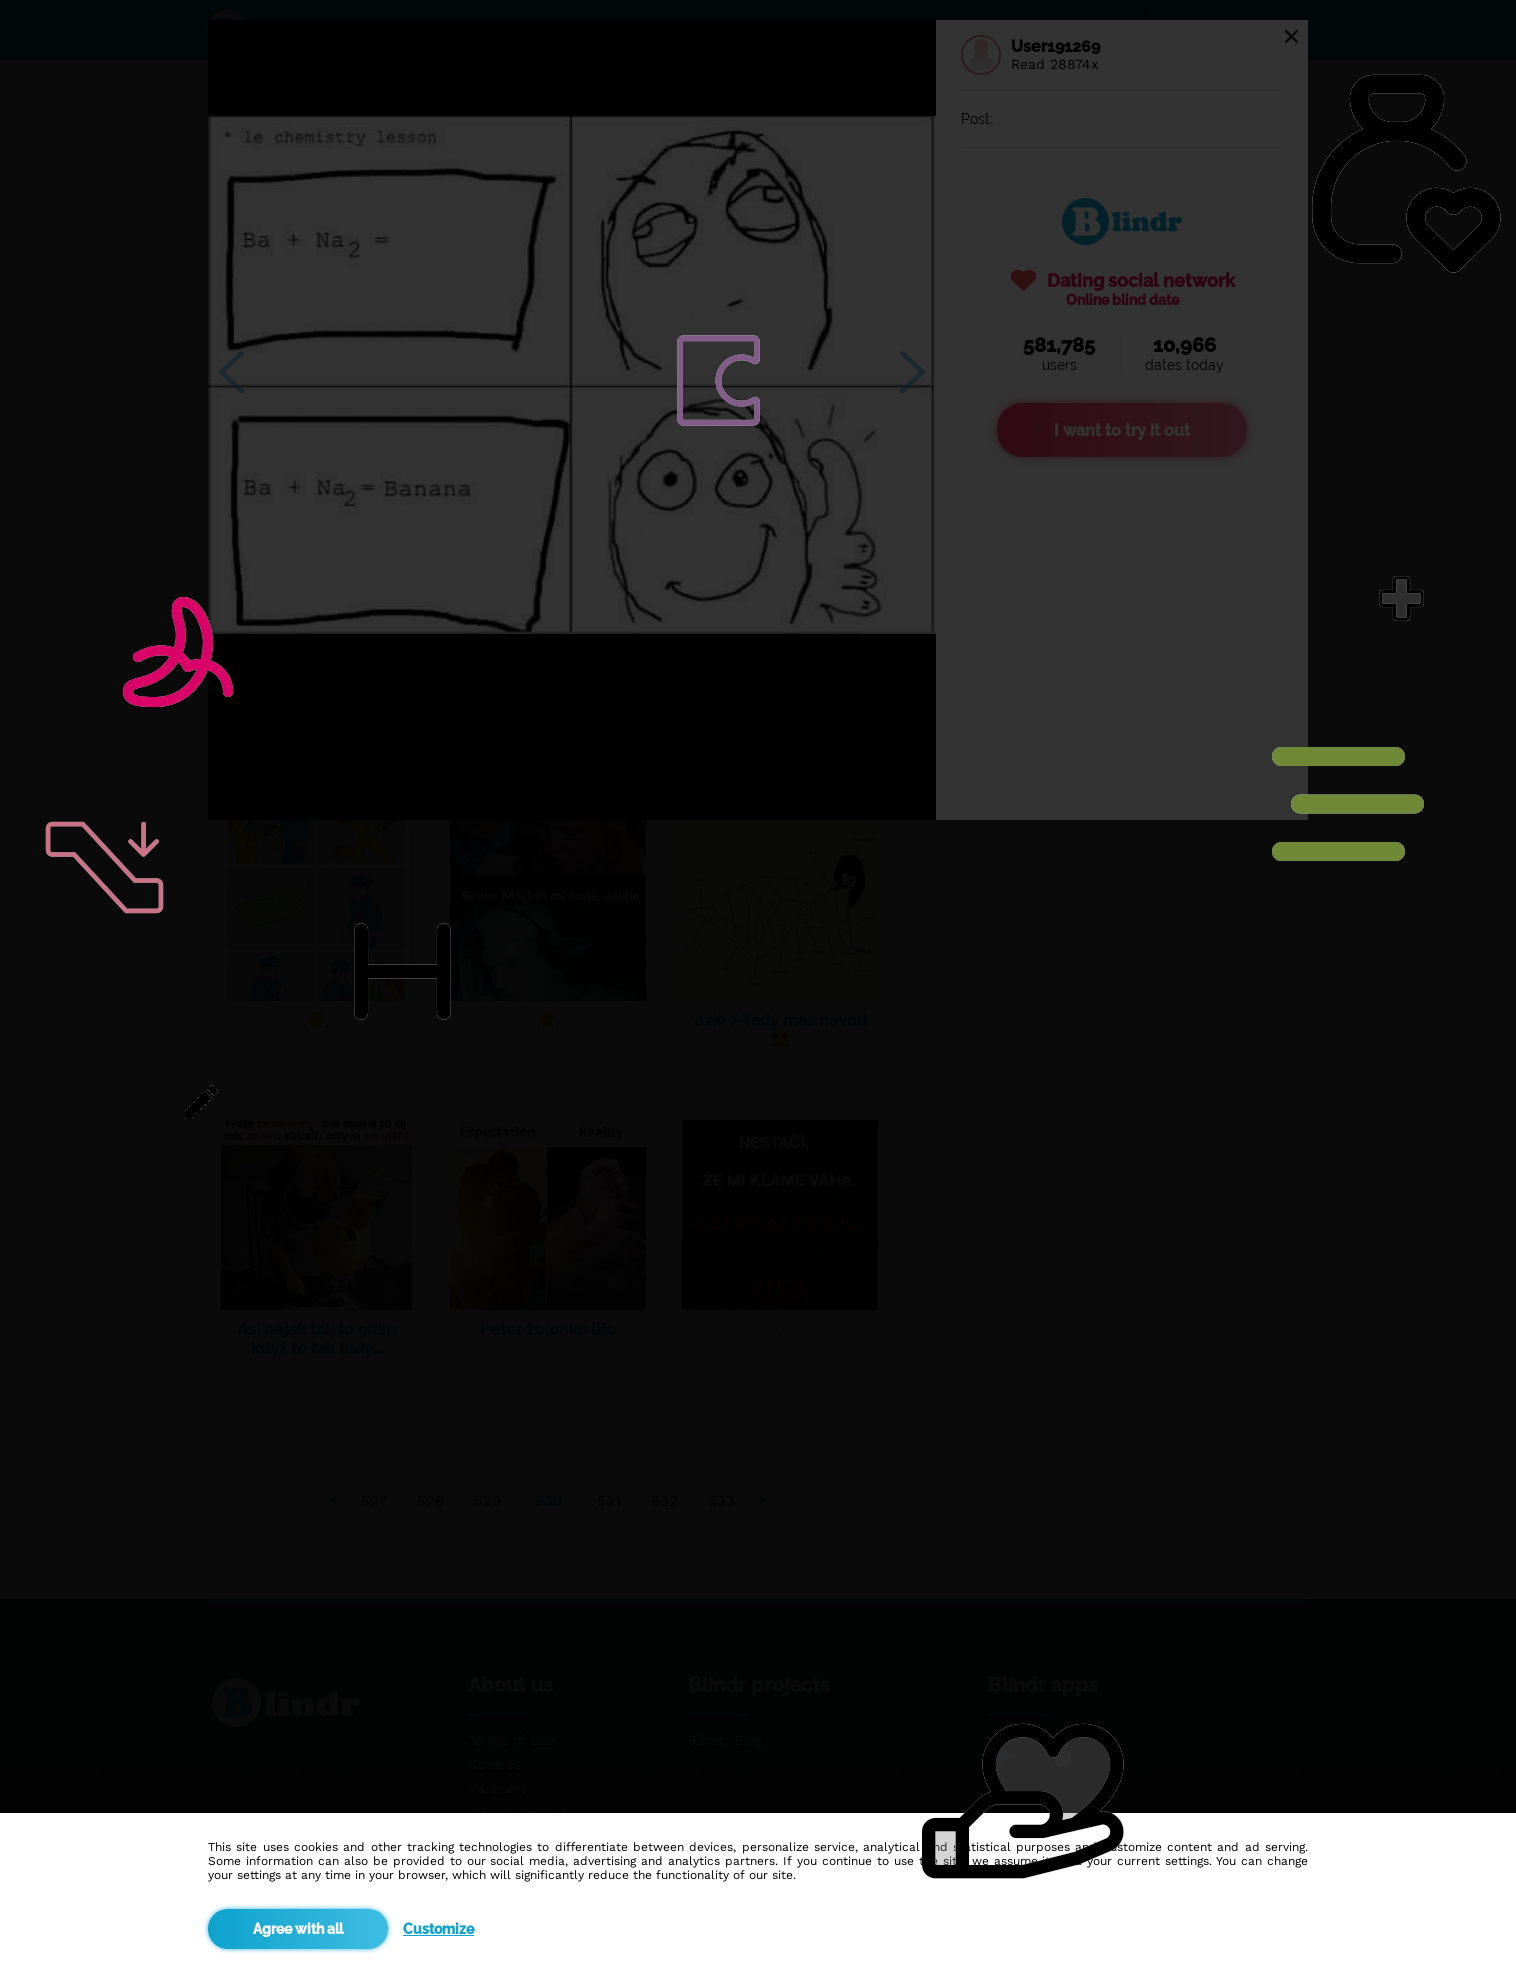  Describe the element at coordinates (1029, 1804) in the screenshot. I see `donate or give to charity` at that location.